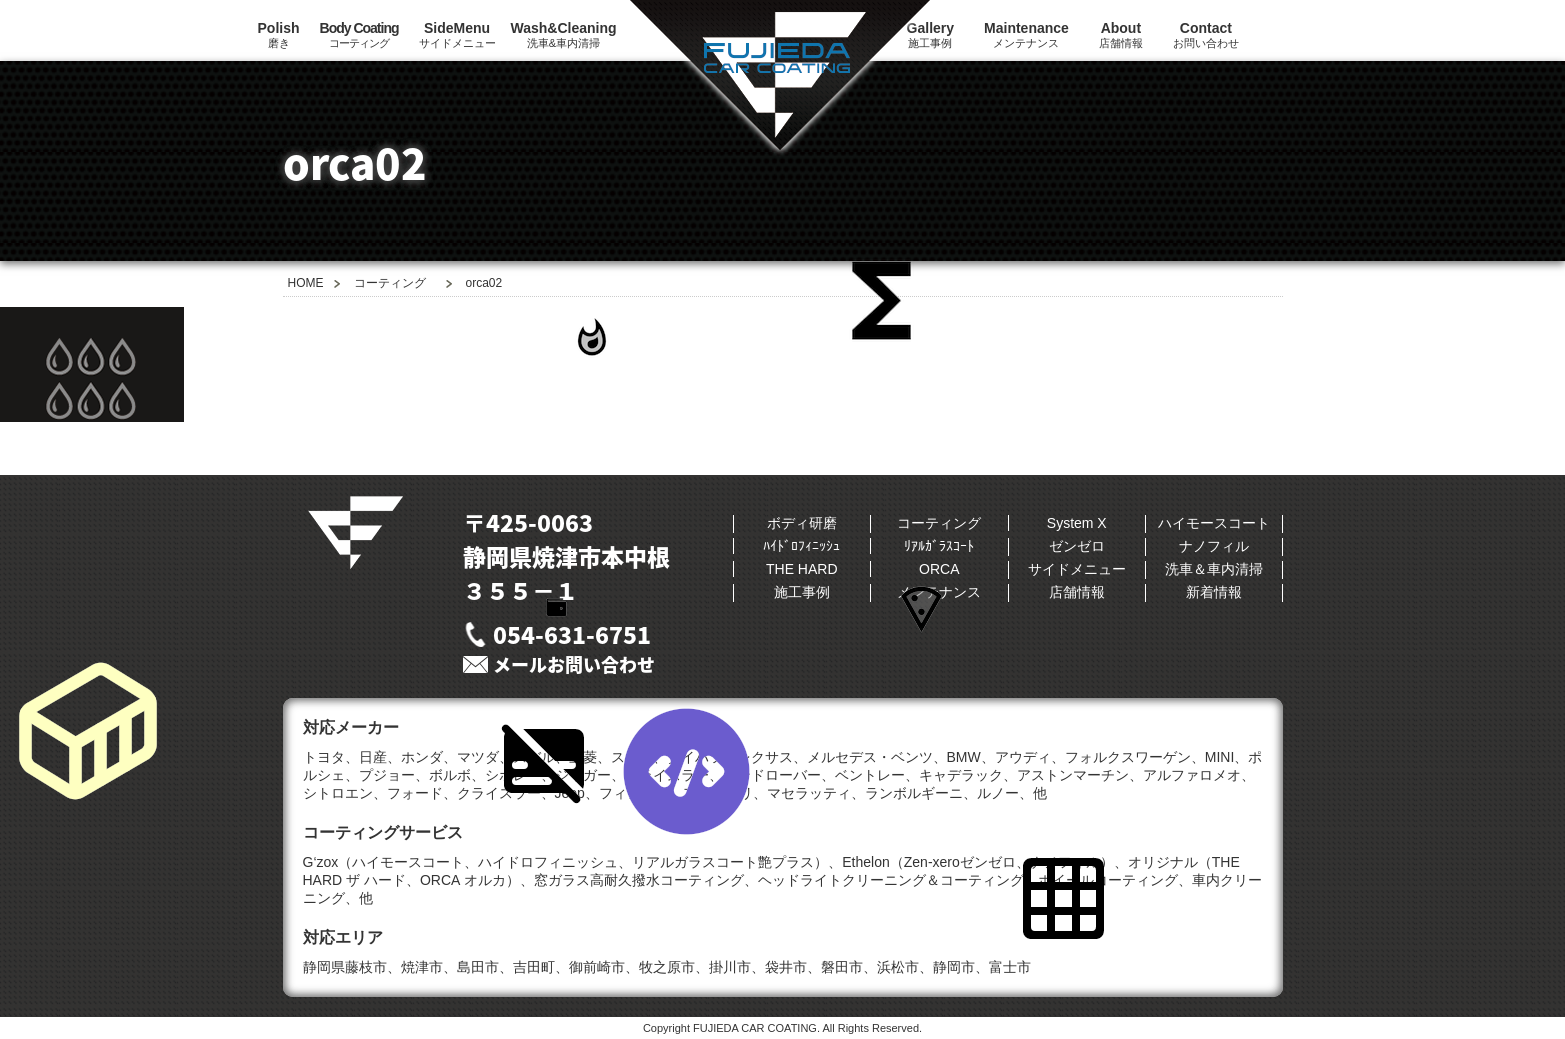  I want to click on find nearby pizza restaurants, so click(921, 609).